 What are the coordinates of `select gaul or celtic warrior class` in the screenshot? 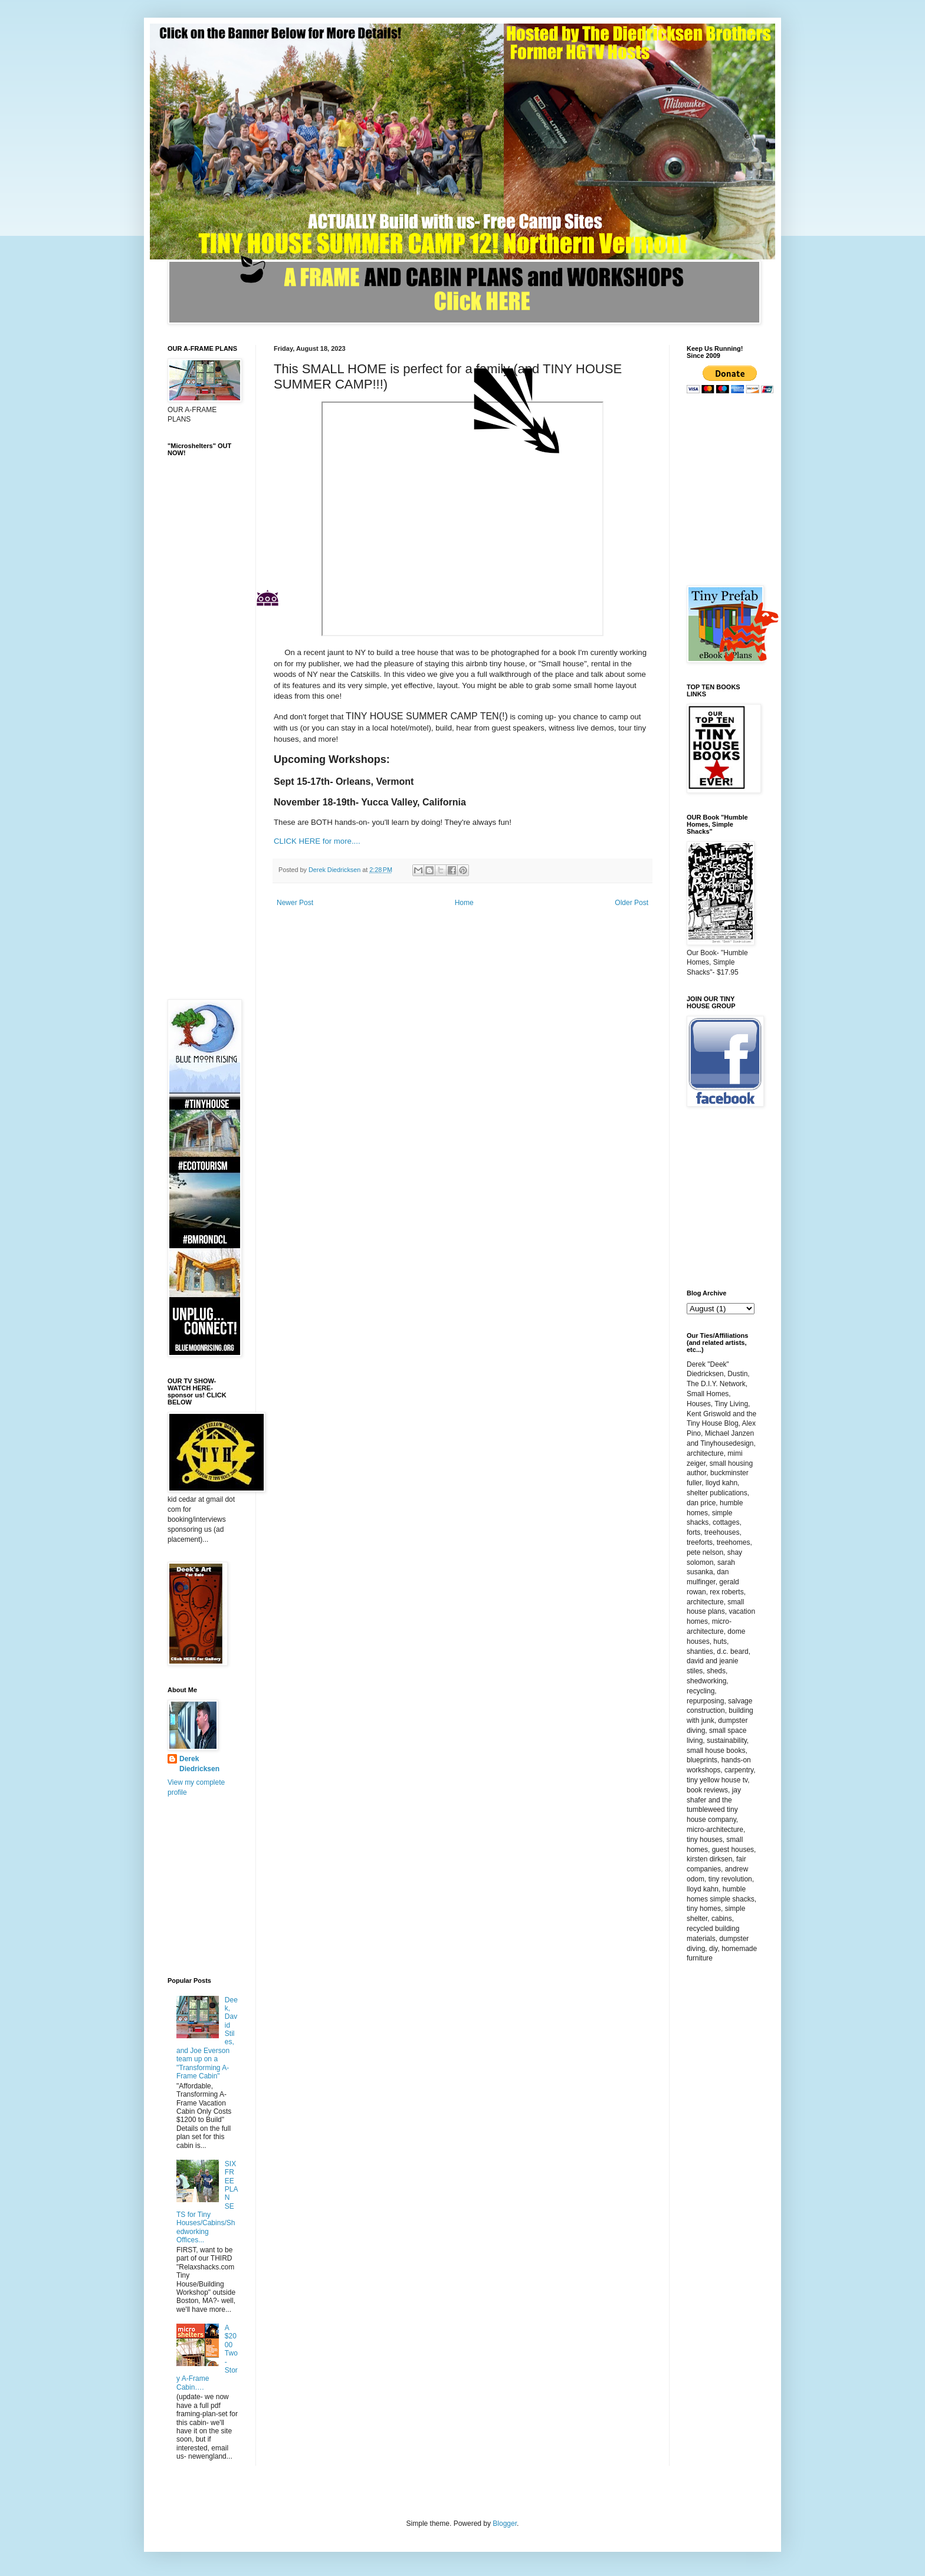 It's located at (267, 598).